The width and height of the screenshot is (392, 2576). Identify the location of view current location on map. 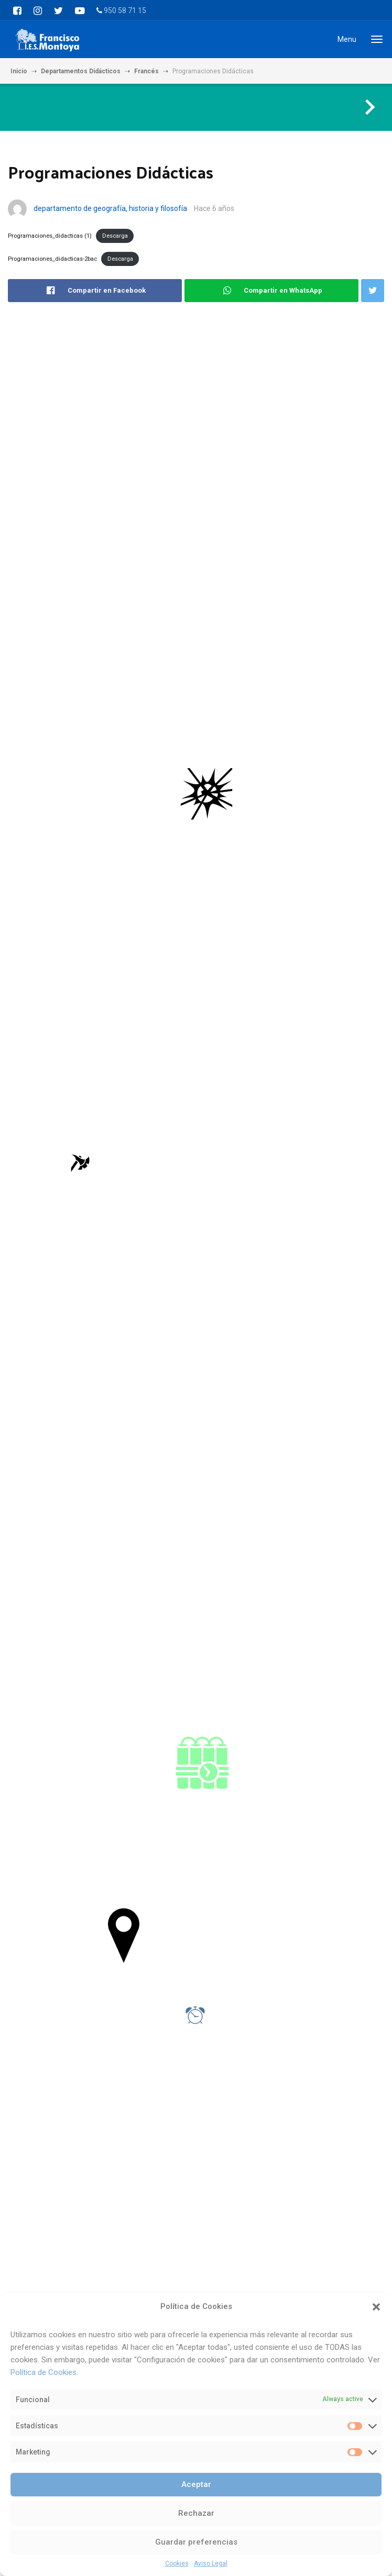
(124, 1936).